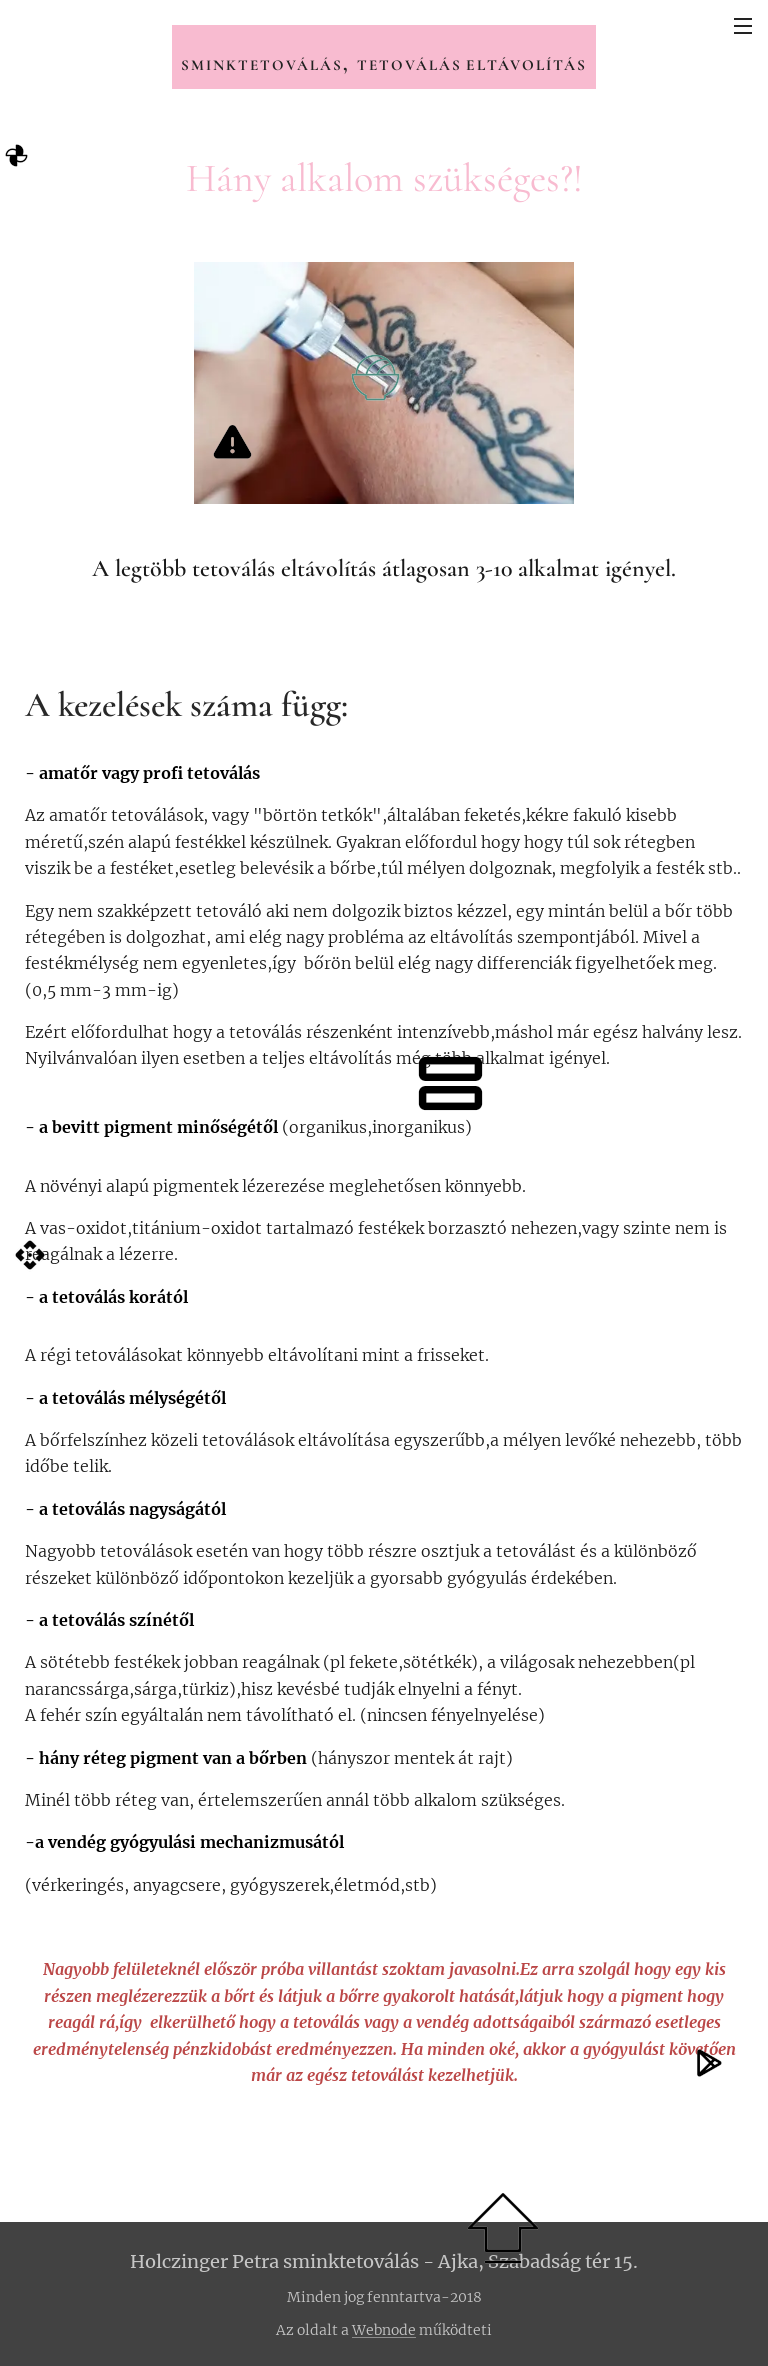  Describe the element at coordinates (375, 378) in the screenshot. I see `view food or meal options` at that location.